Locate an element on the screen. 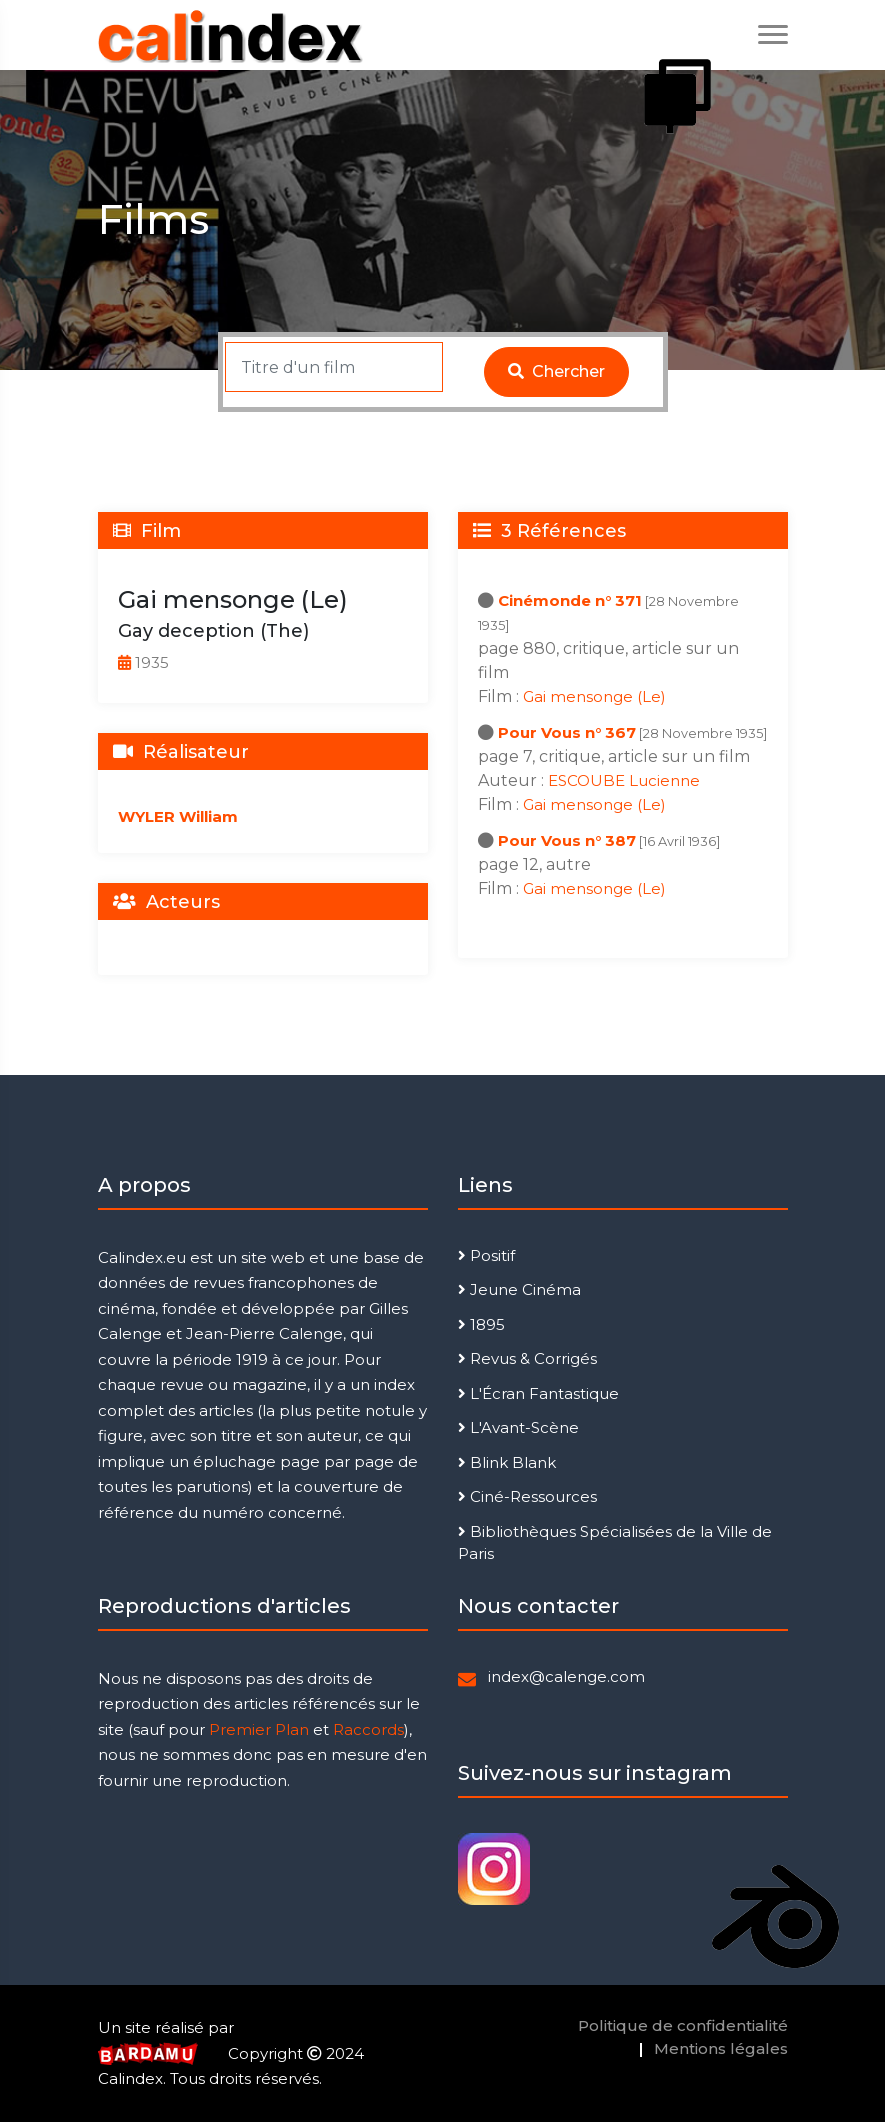  open blender 3d modeling software is located at coordinates (775, 1916).